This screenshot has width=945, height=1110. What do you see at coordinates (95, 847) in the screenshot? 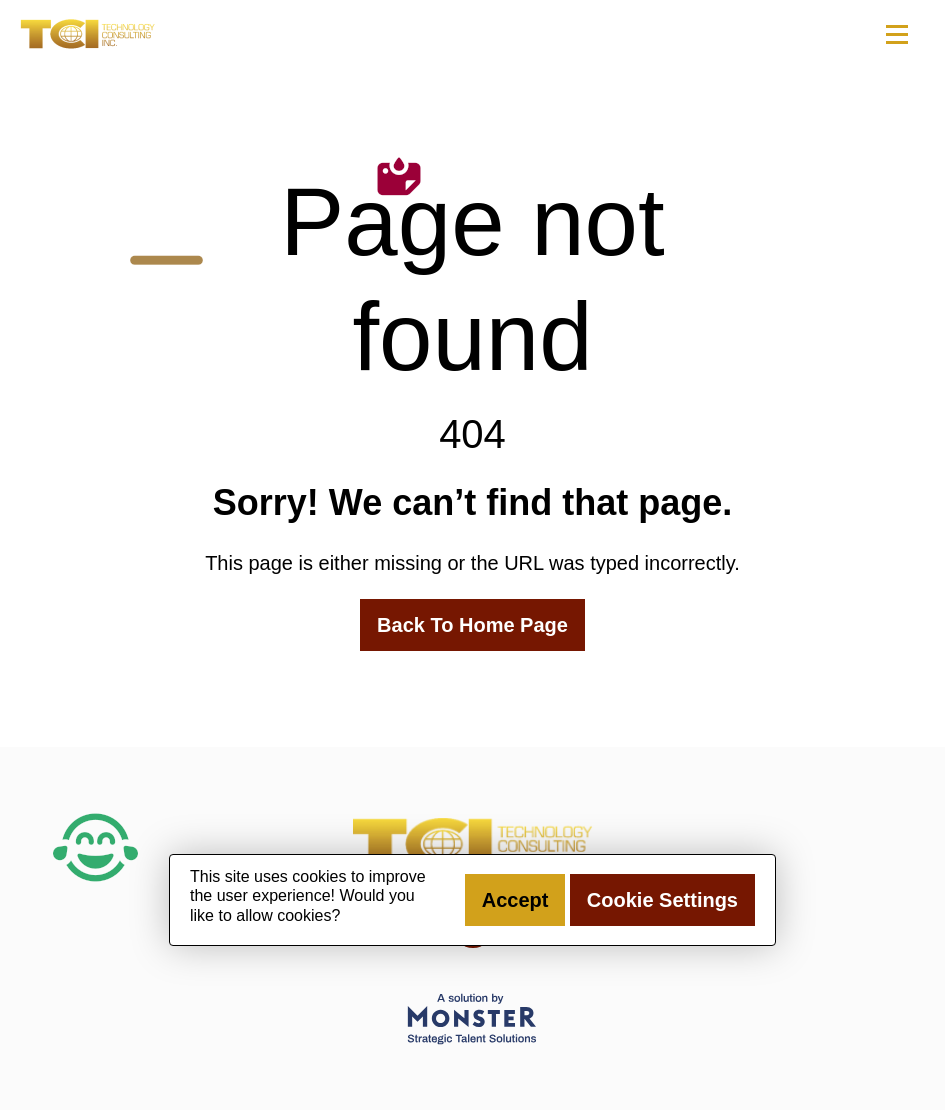
I see `react with laughing emoji` at bounding box center [95, 847].